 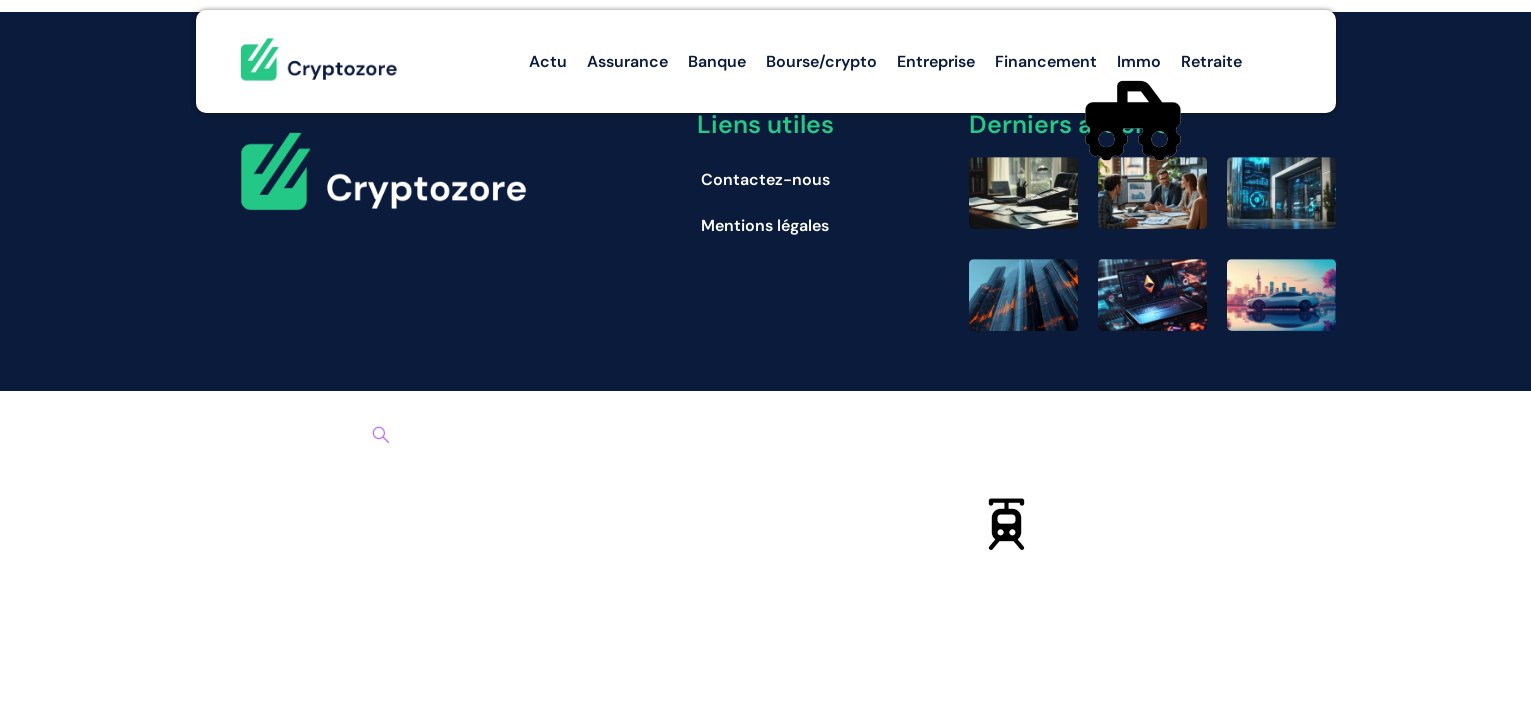 What do you see at coordinates (1006, 523) in the screenshot?
I see `access public transit or tram routes` at bounding box center [1006, 523].